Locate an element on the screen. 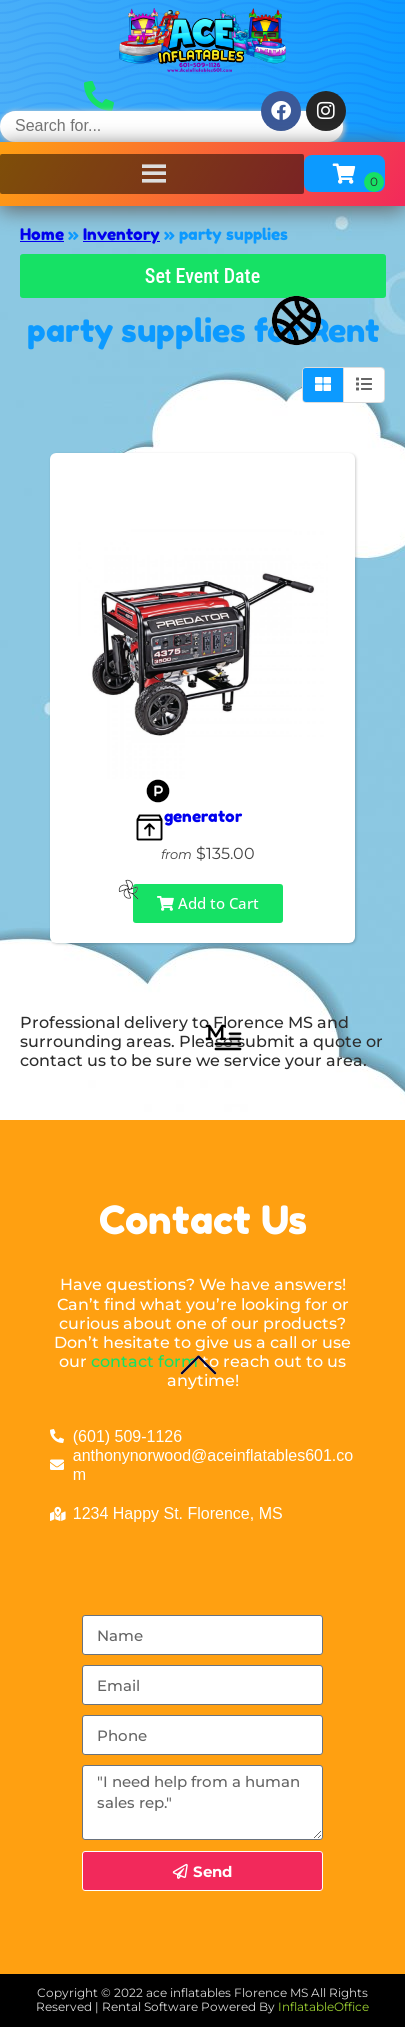 This screenshot has height=2027, width=405. collapse an expanded section is located at coordinates (198, 1366).